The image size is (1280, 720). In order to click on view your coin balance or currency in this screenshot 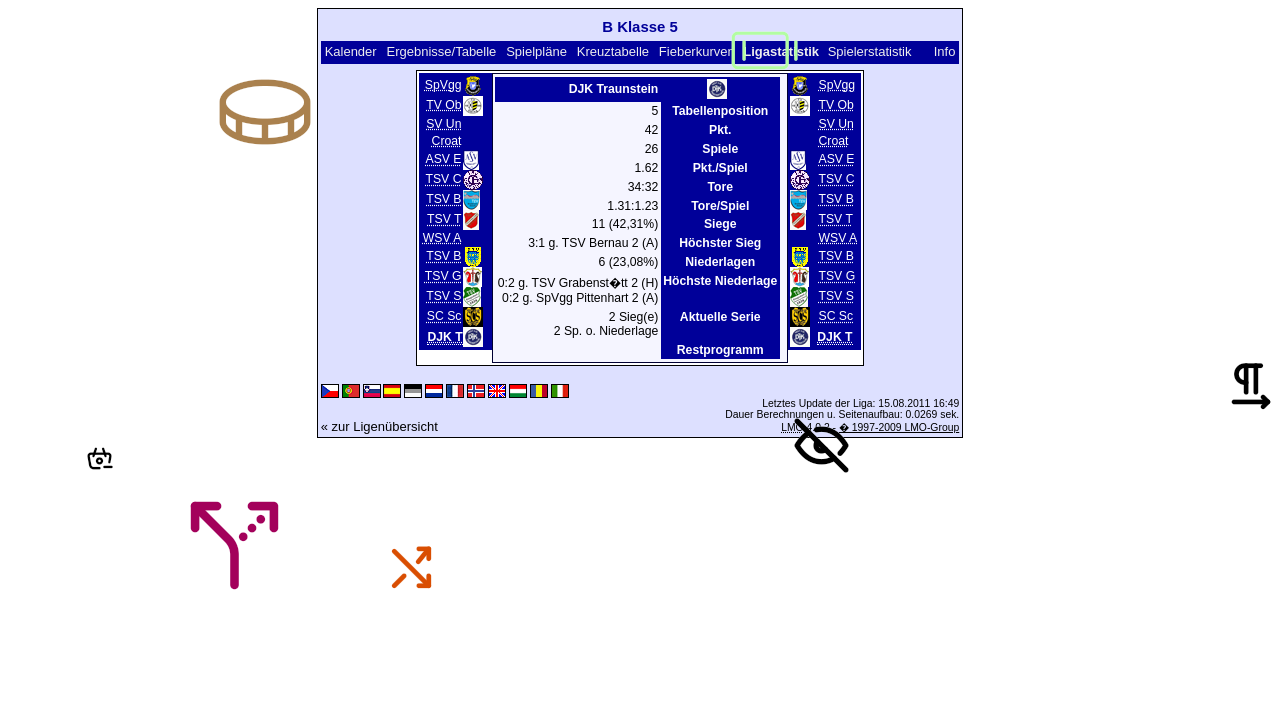, I will do `click(265, 112)`.